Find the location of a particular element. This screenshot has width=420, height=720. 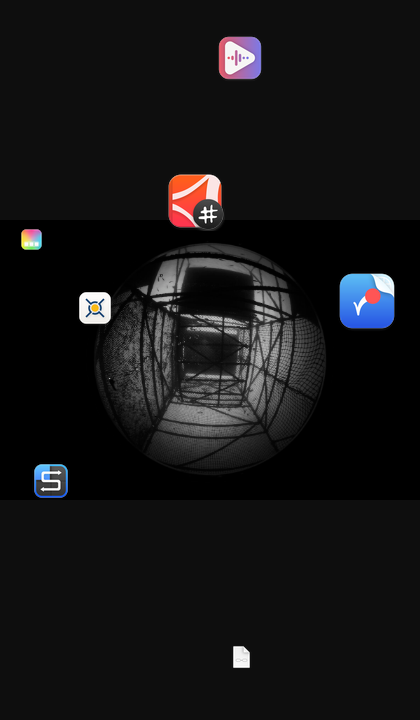

open the BOINC distributed computing application is located at coordinates (95, 308).